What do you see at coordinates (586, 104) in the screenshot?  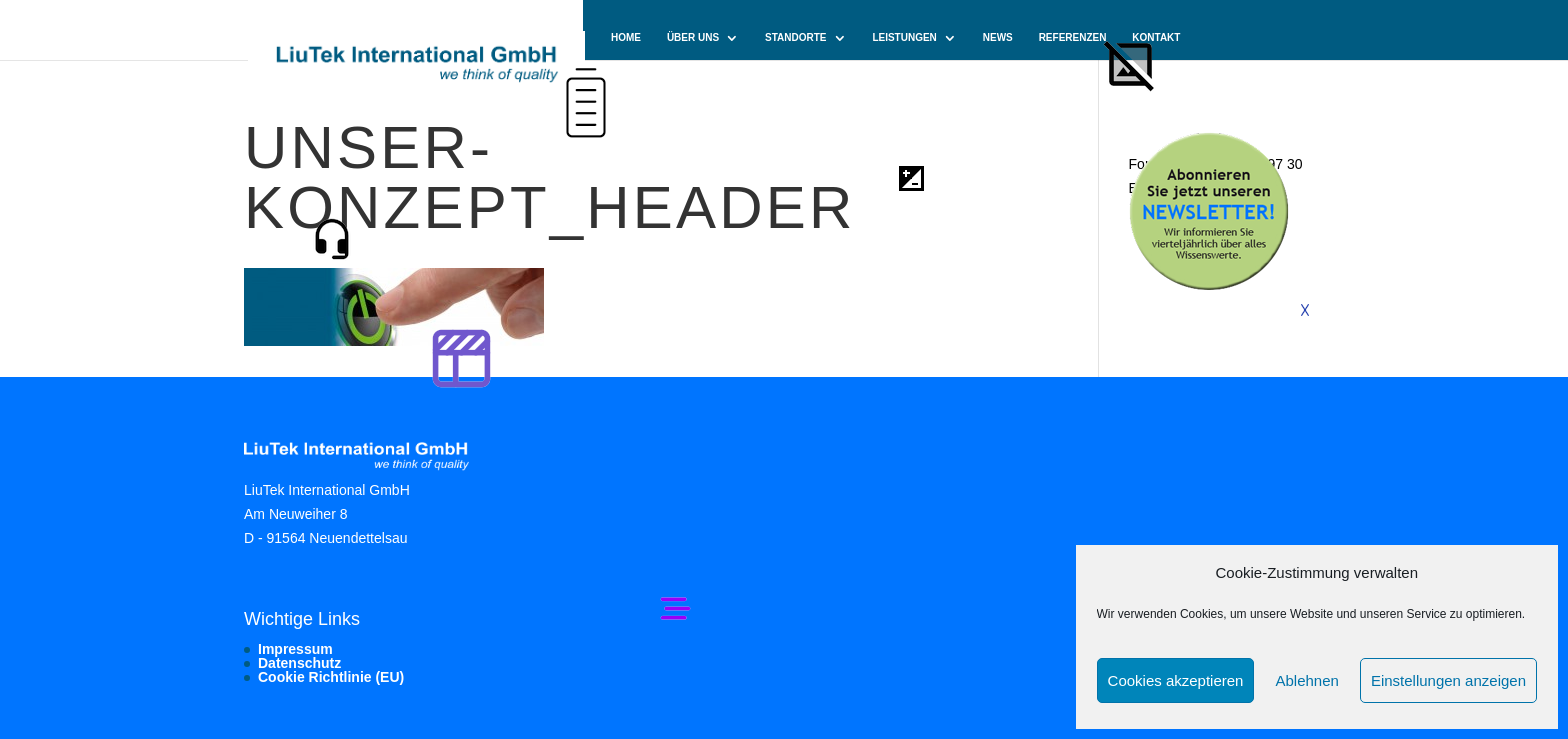 I see `indicates full battery charge` at bounding box center [586, 104].